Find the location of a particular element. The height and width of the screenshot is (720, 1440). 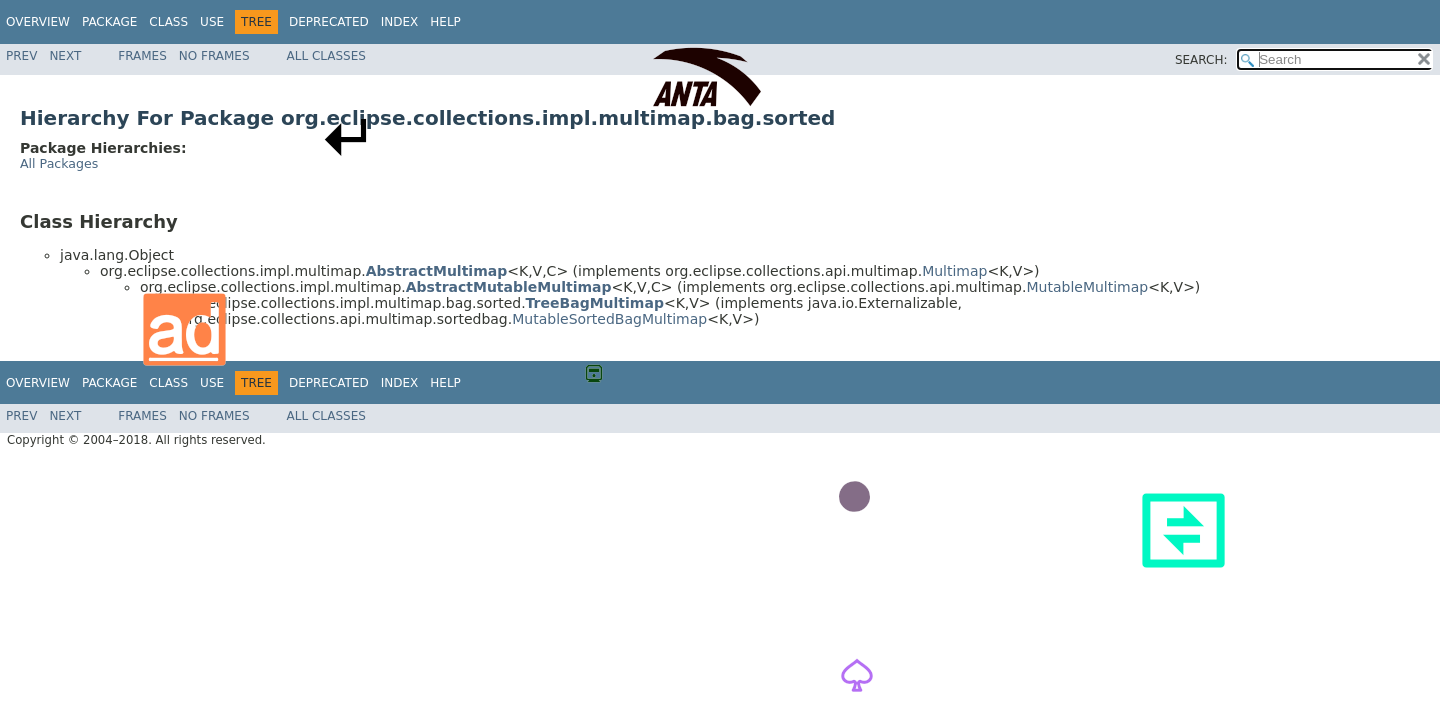

open the Headspace meditation app is located at coordinates (854, 496).